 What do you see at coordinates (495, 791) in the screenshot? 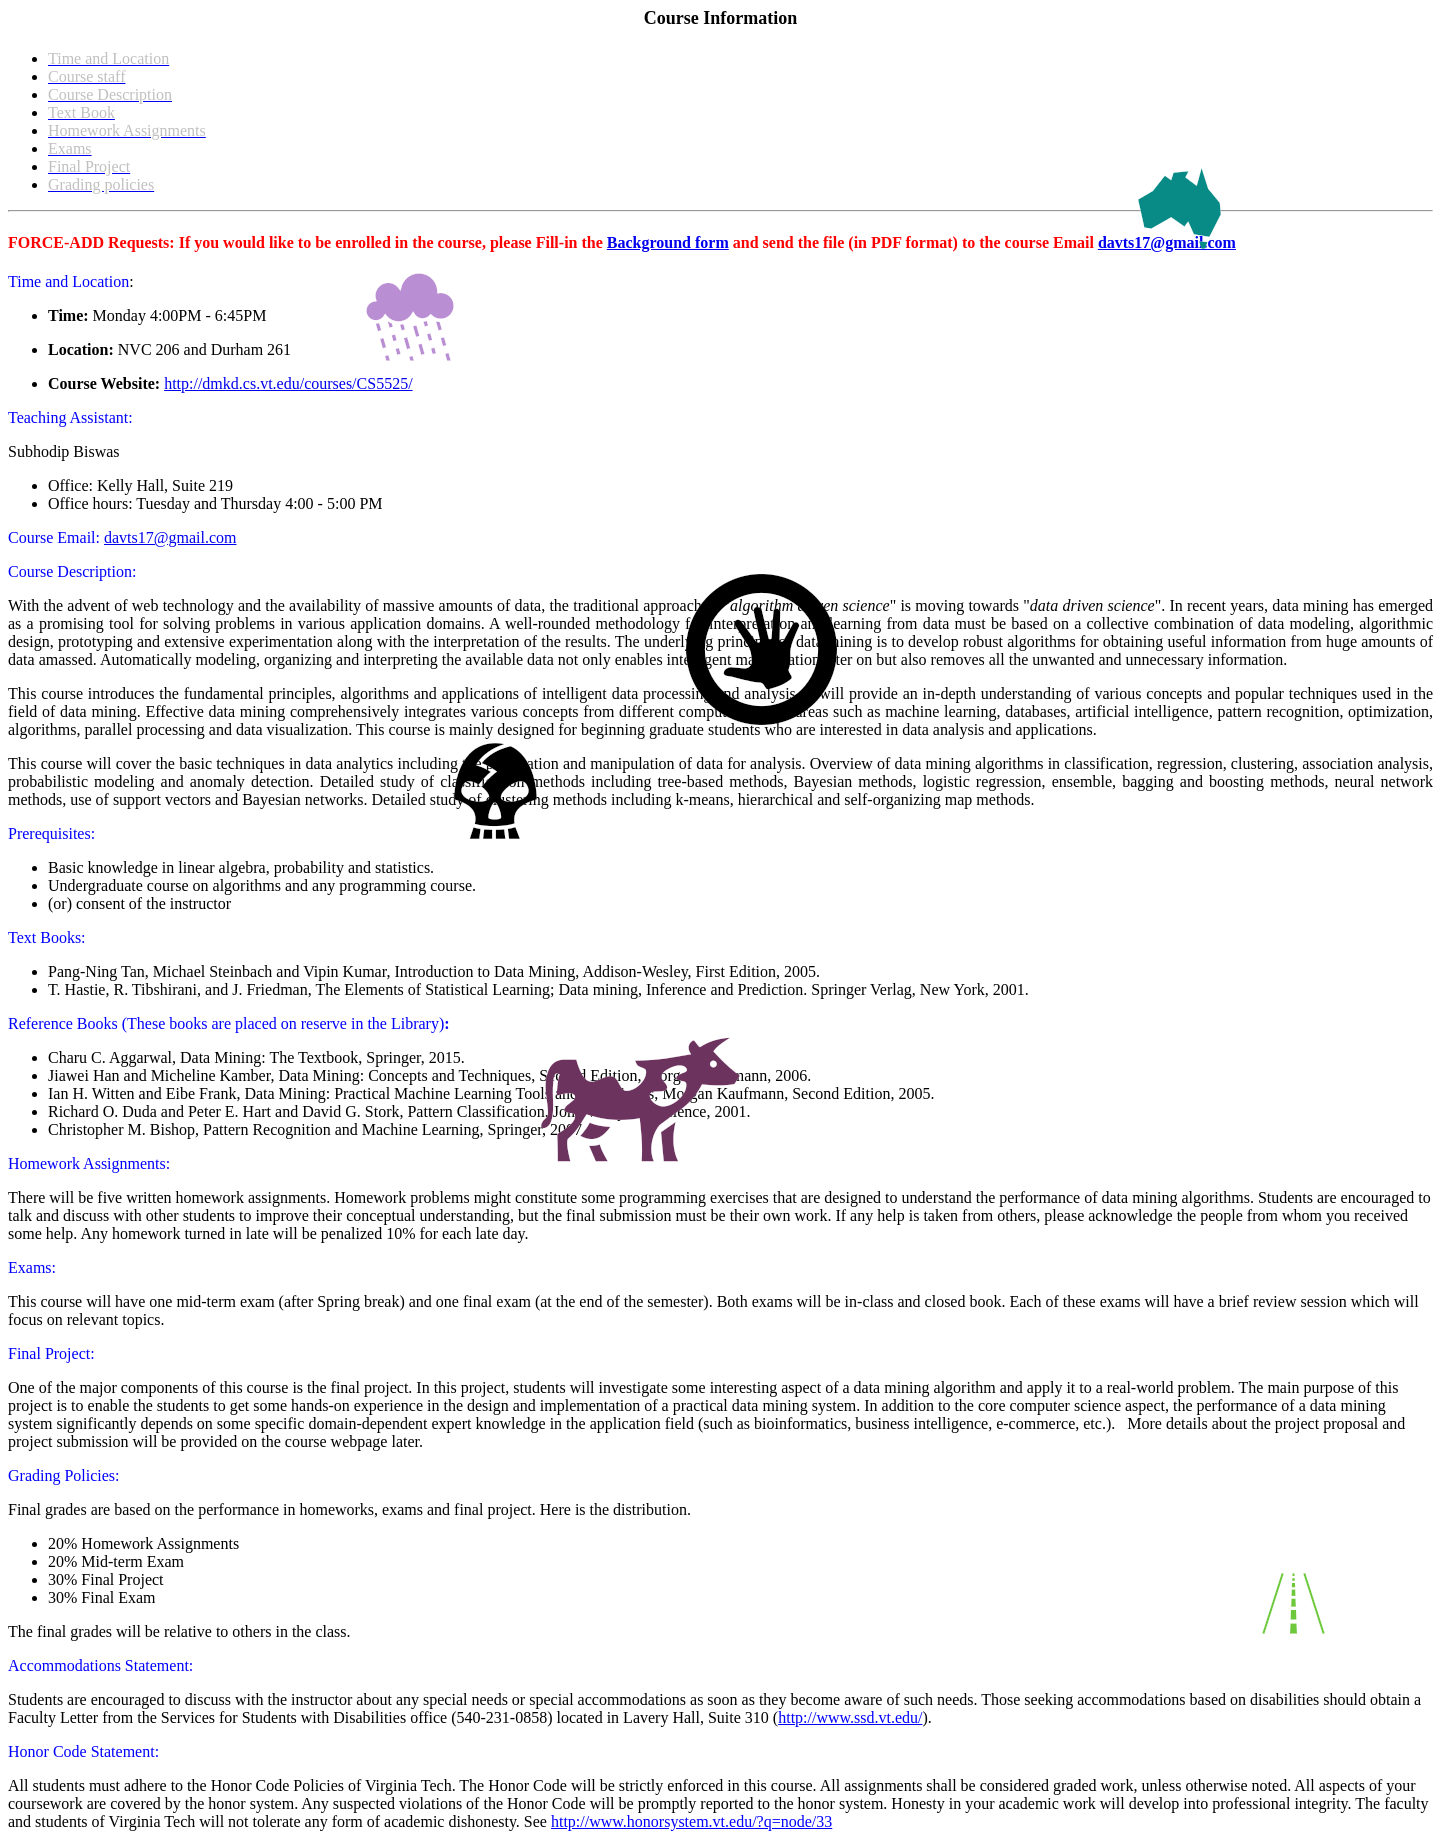
I see `harry potter themed game mode or content` at bounding box center [495, 791].